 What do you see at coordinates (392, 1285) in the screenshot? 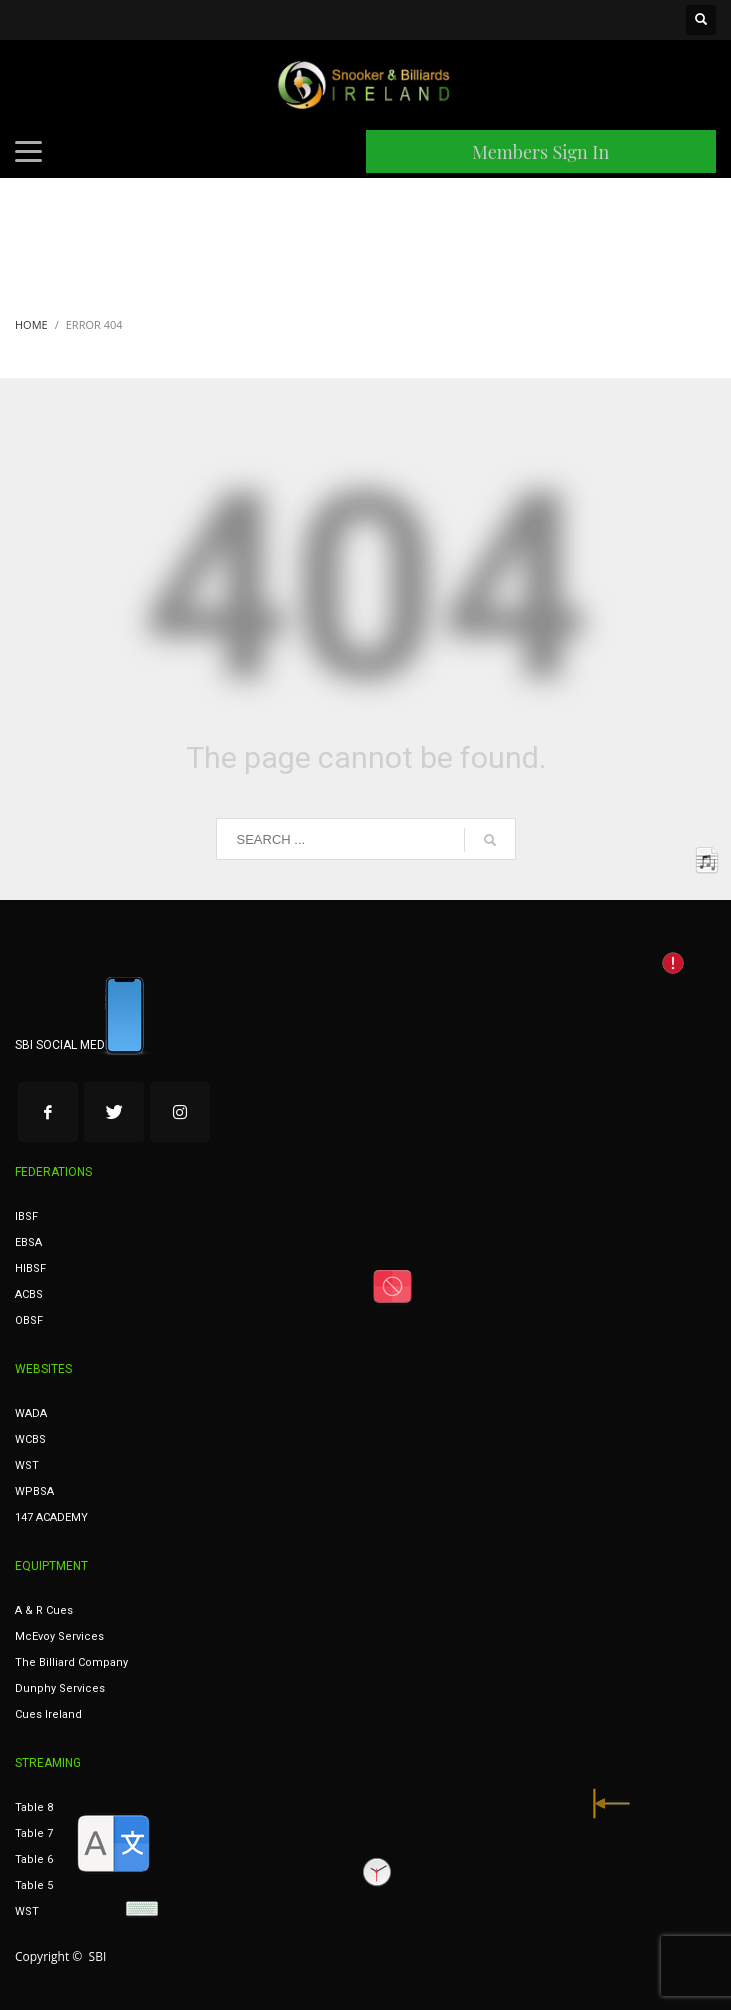
I see `indicates image failed to load` at bounding box center [392, 1285].